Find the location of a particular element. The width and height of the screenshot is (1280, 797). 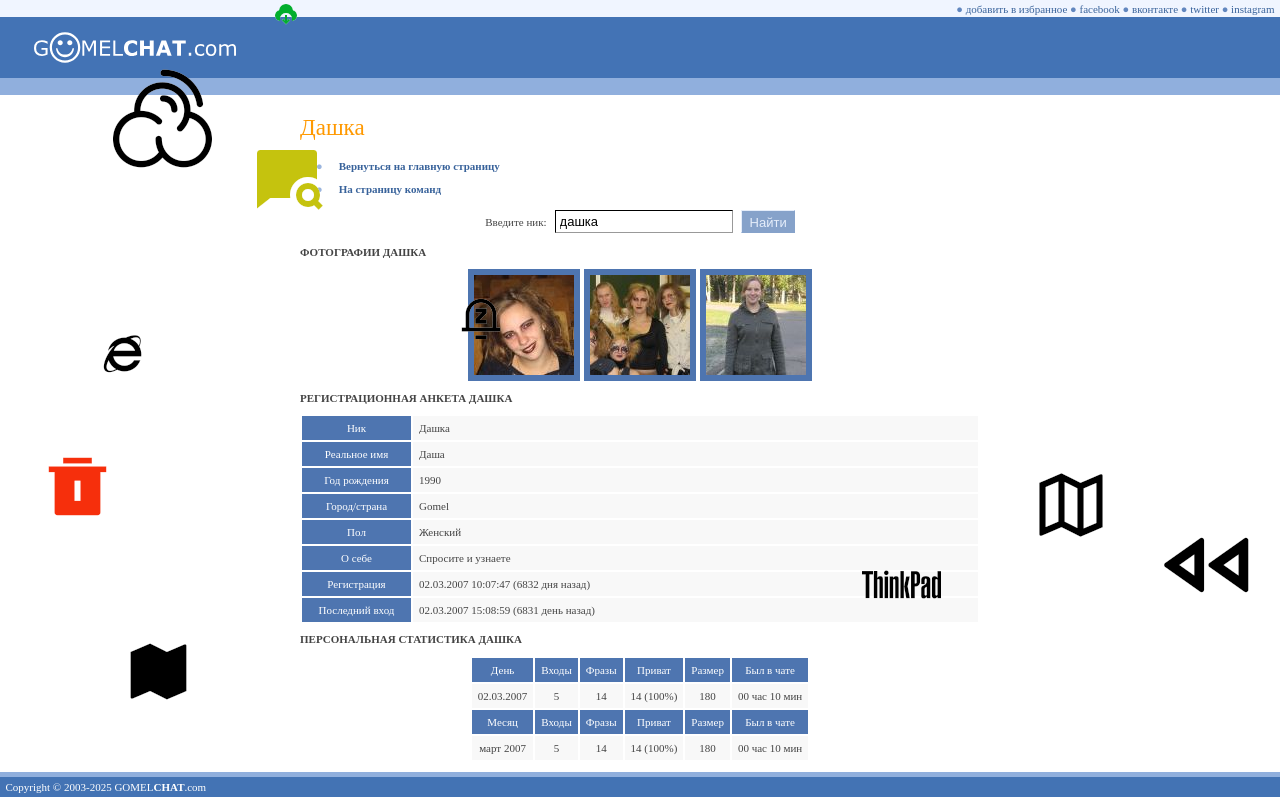

sonarqube cloud logo is located at coordinates (162, 118).